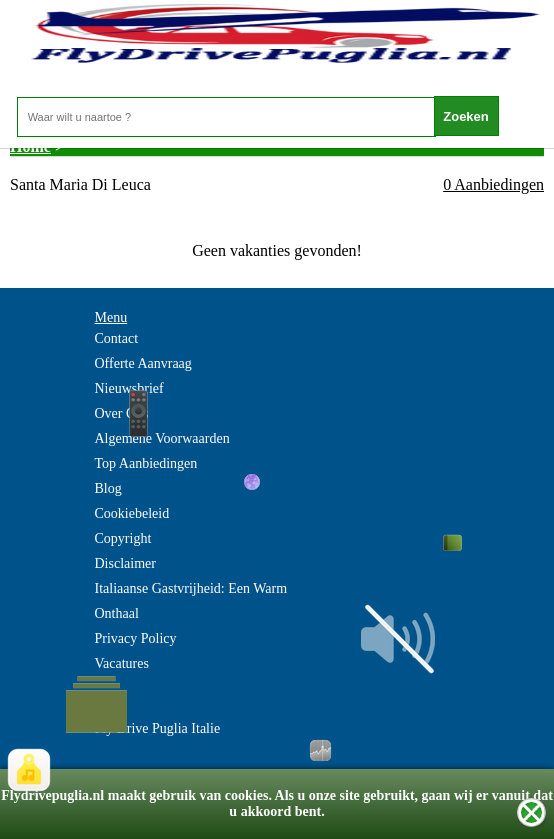  What do you see at coordinates (320, 750) in the screenshot?
I see `open the stocks app` at bounding box center [320, 750].